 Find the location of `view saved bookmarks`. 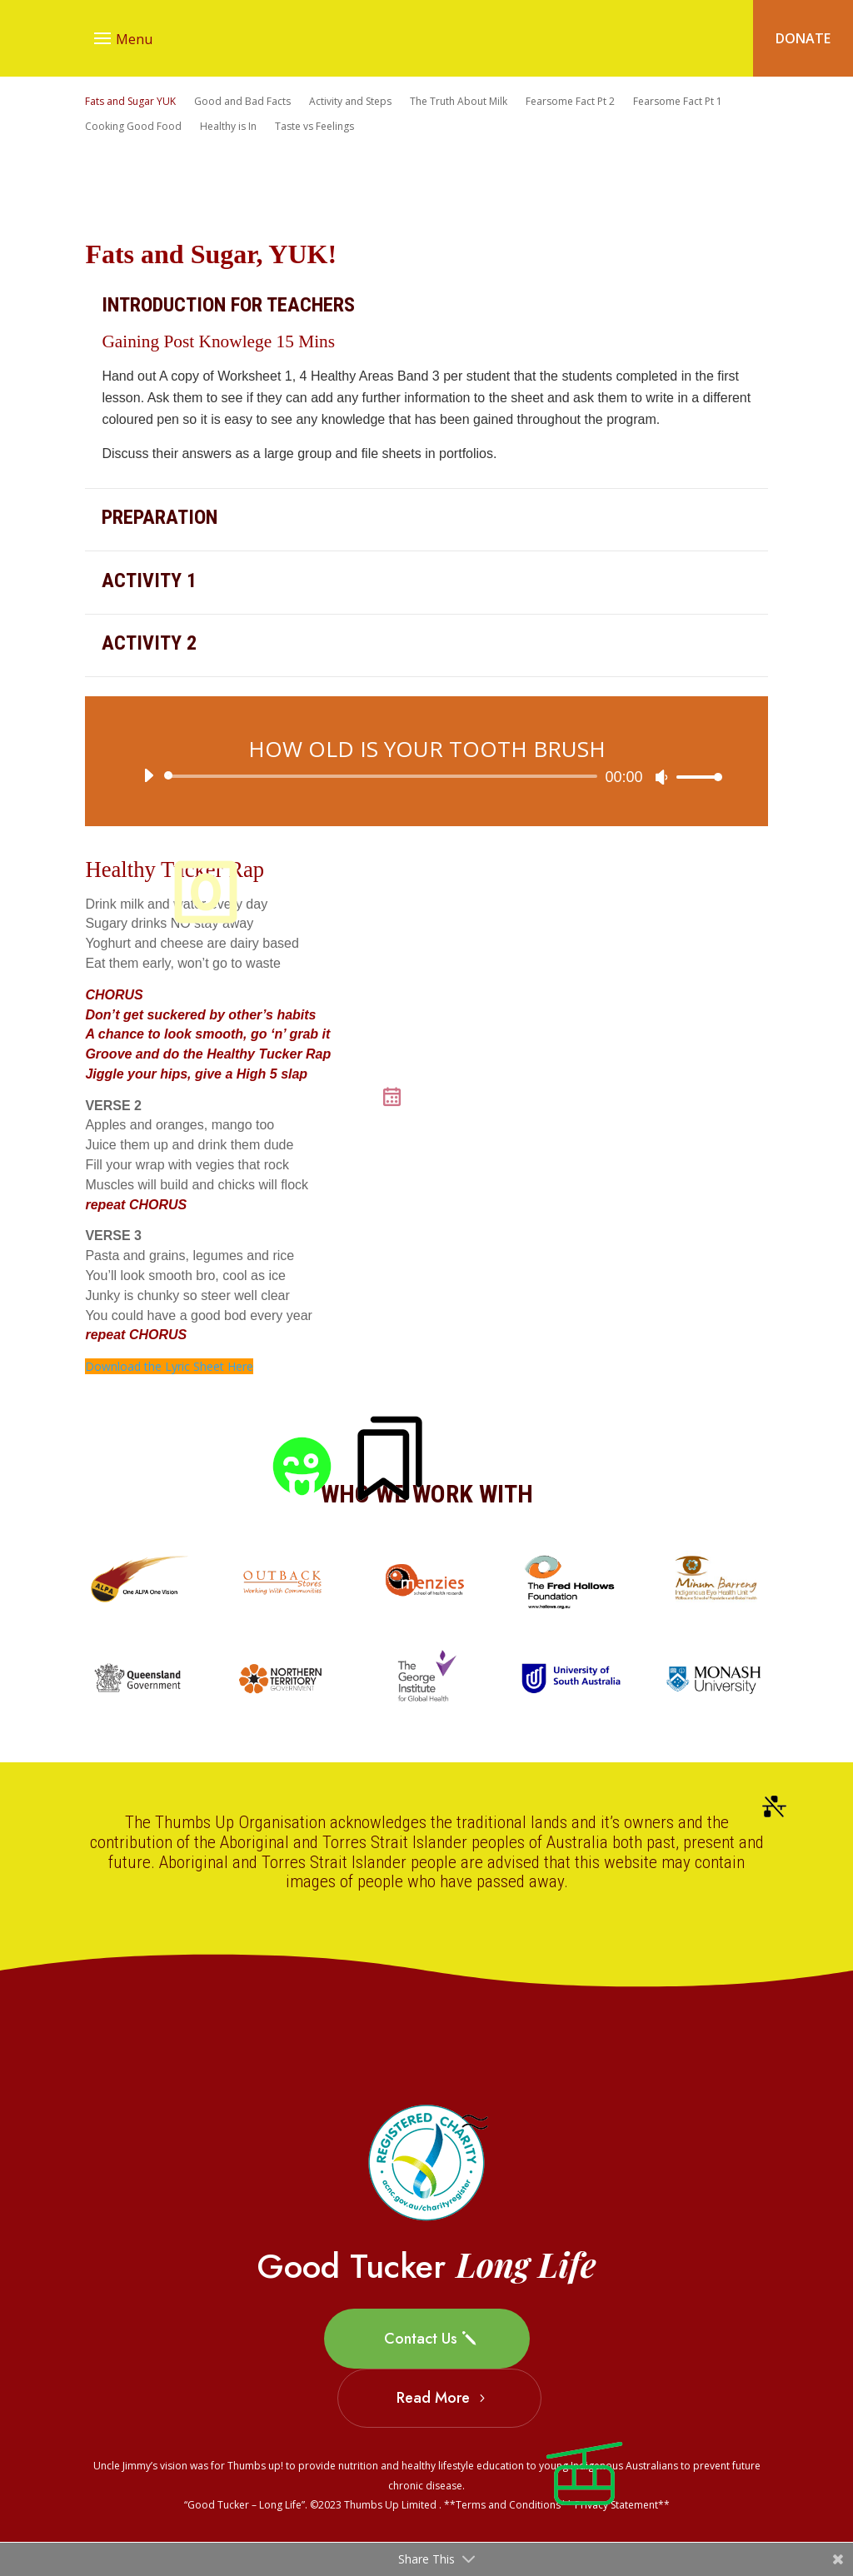

view saved bookmarks is located at coordinates (390, 1458).